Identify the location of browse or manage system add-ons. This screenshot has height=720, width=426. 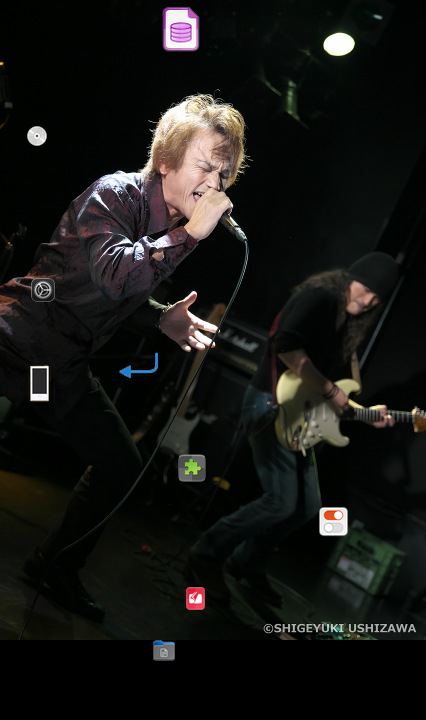
(192, 468).